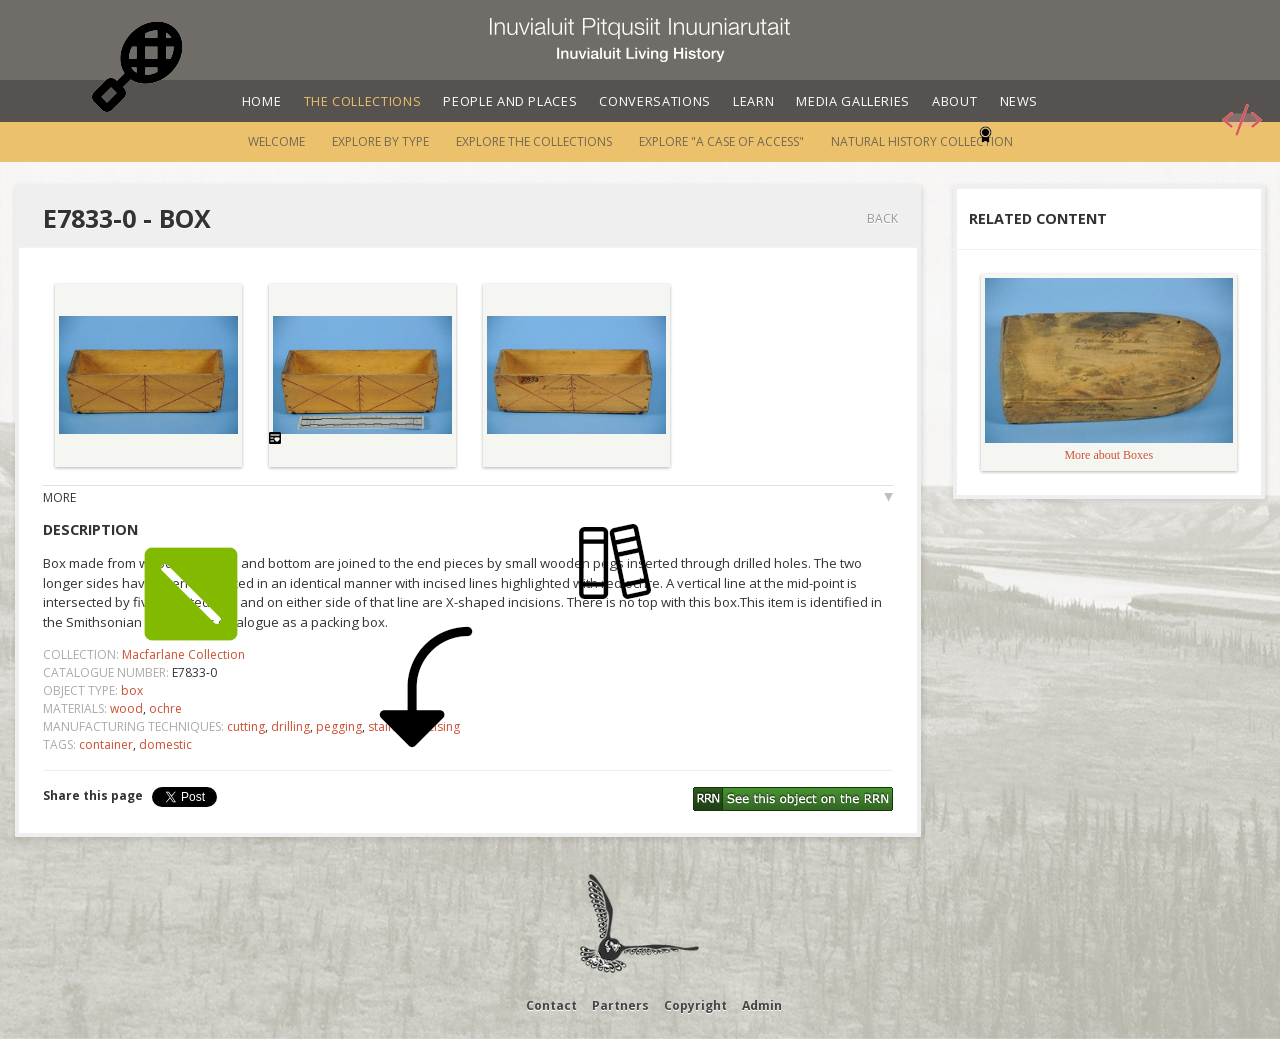 This screenshot has height=1039, width=1280. What do you see at coordinates (426, 687) in the screenshot?
I see `go back and down in navigation` at bounding box center [426, 687].